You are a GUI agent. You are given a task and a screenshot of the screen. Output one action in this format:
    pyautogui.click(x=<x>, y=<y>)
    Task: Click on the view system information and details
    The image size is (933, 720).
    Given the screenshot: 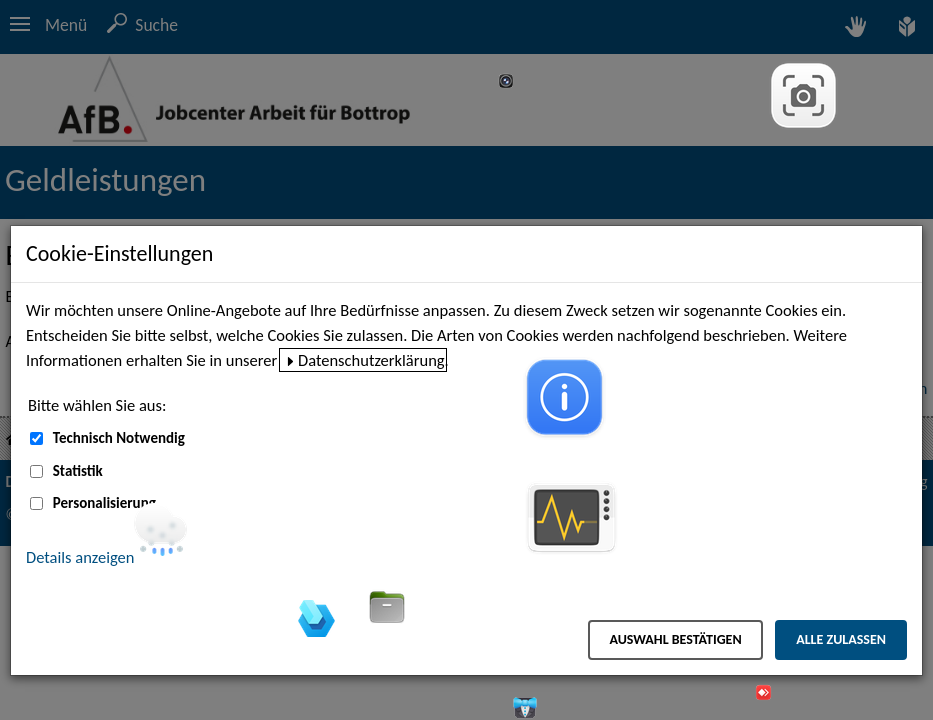 What is the action you would take?
    pyautogui.click(x=564, y=398)
    